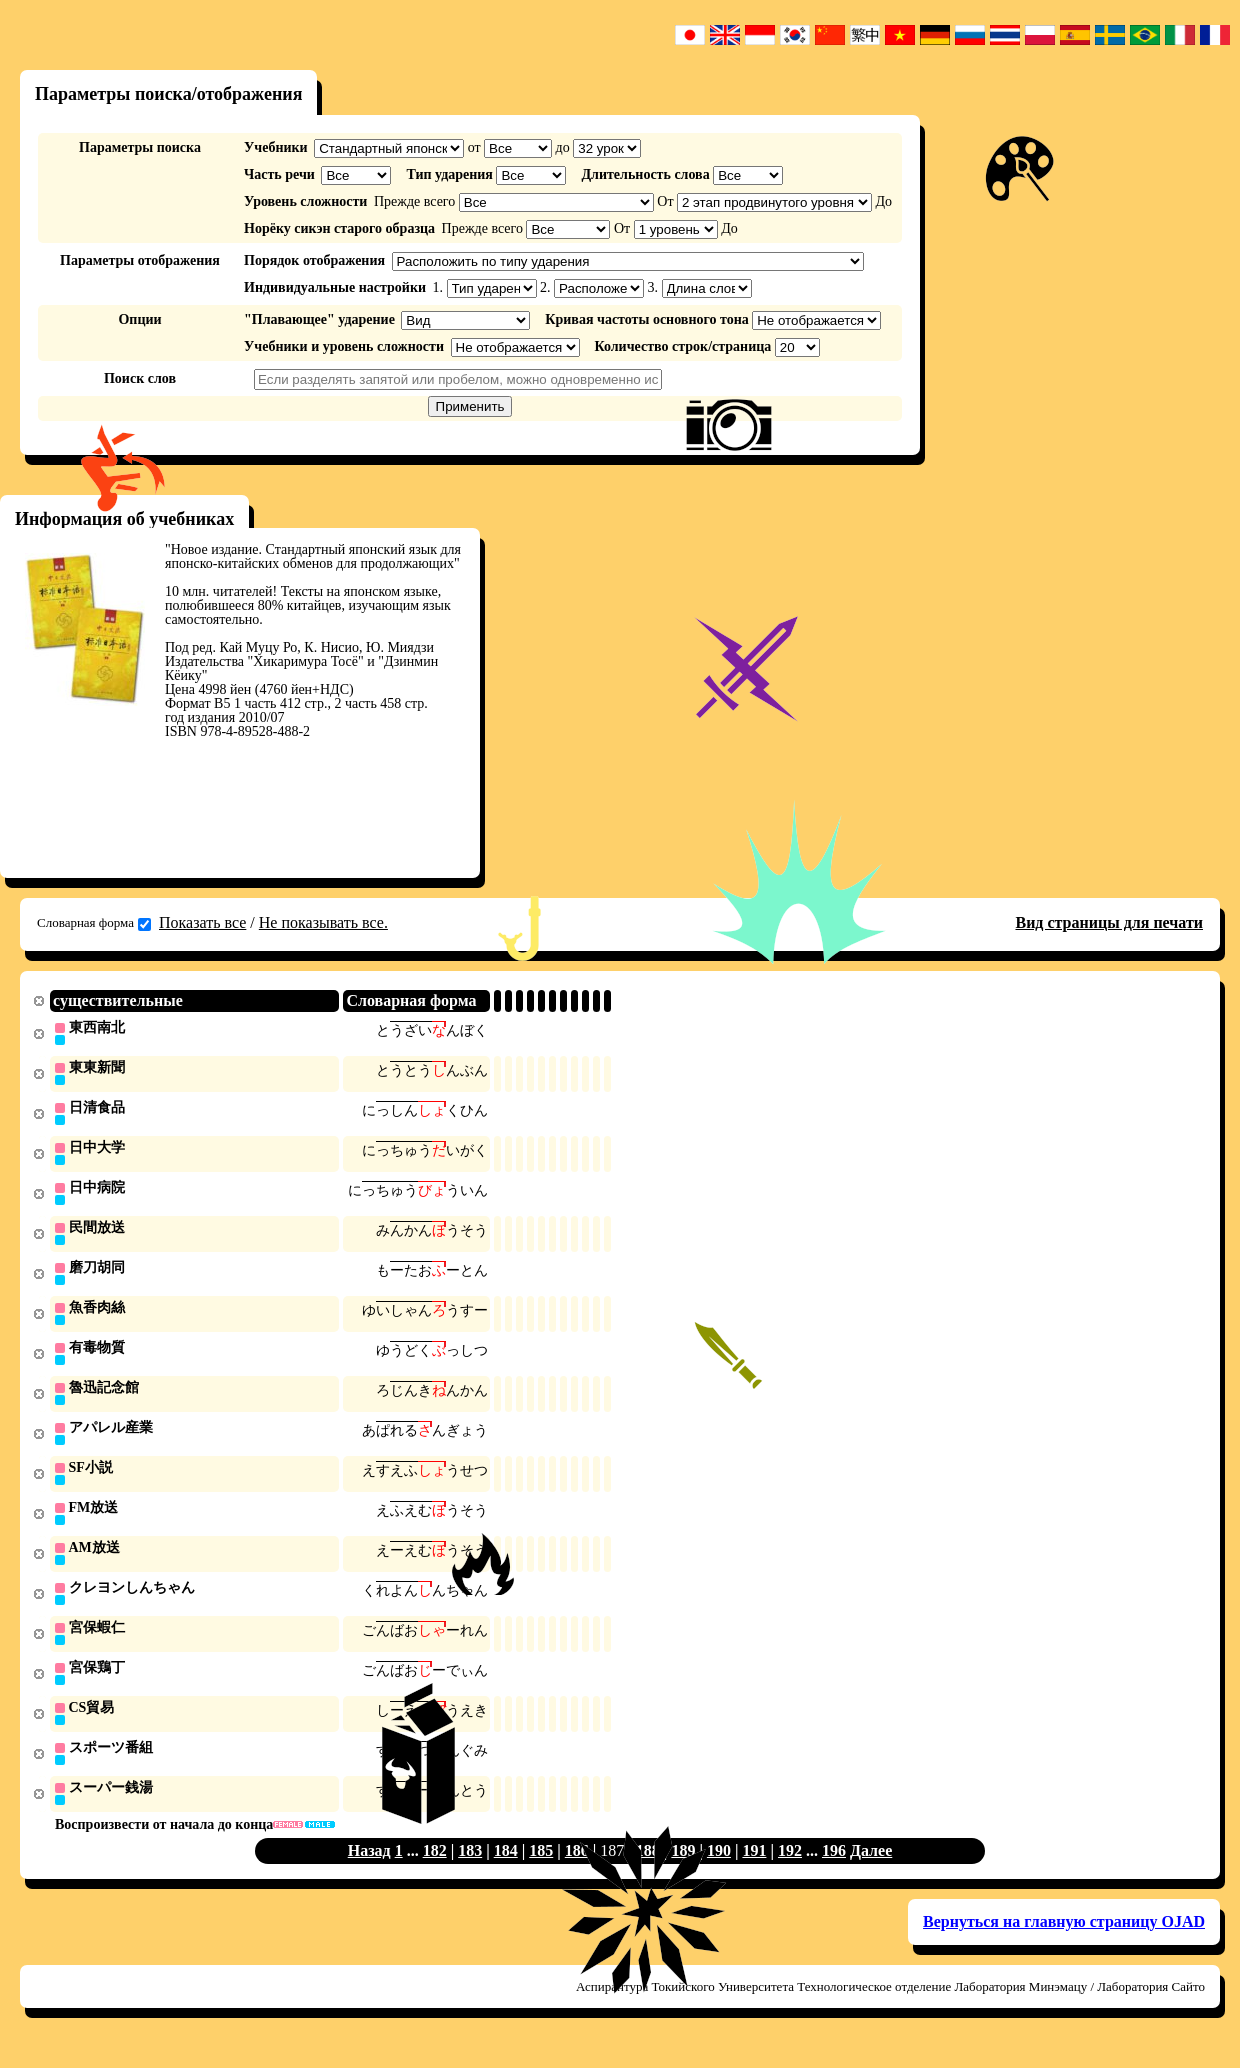 The width and height of the screenshot is (1240, 2068). What do you see at coordinates (745, 668) in the screenshot?
I see `select zeus's lightning sword weapon` at bounding box center [745, 668].